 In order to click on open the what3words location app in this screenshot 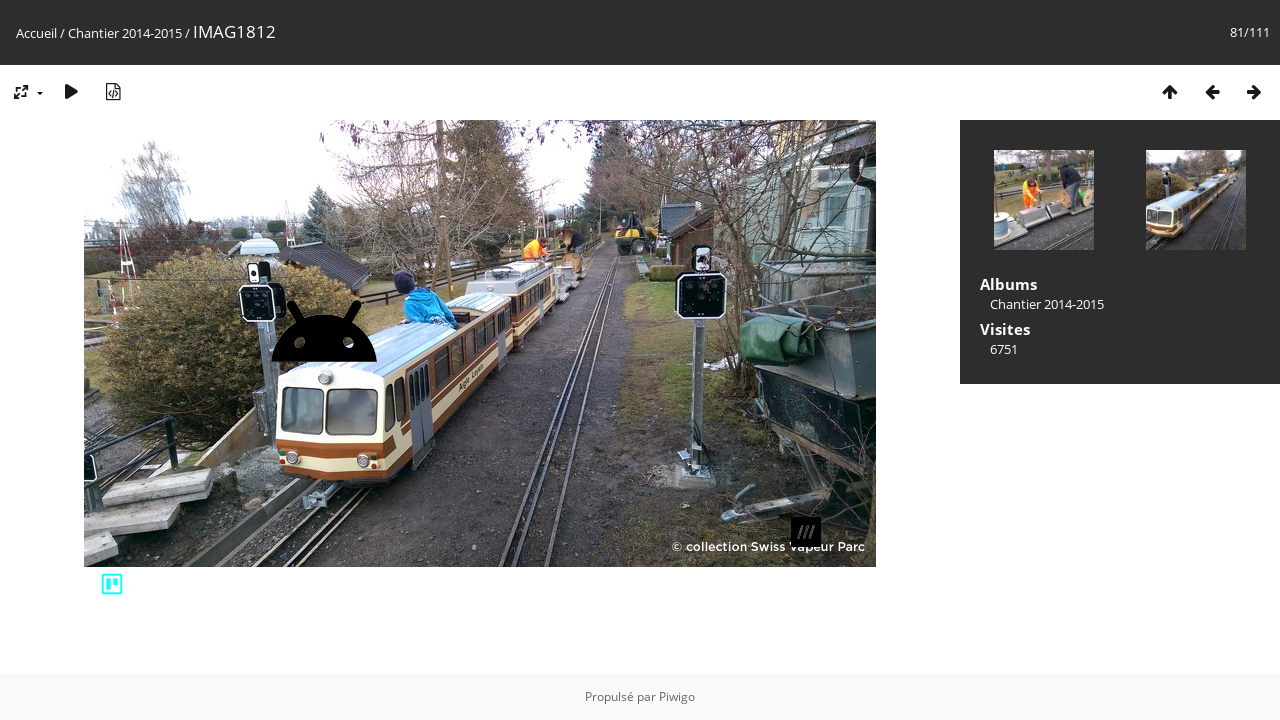, I will do `click(806, 532)`.